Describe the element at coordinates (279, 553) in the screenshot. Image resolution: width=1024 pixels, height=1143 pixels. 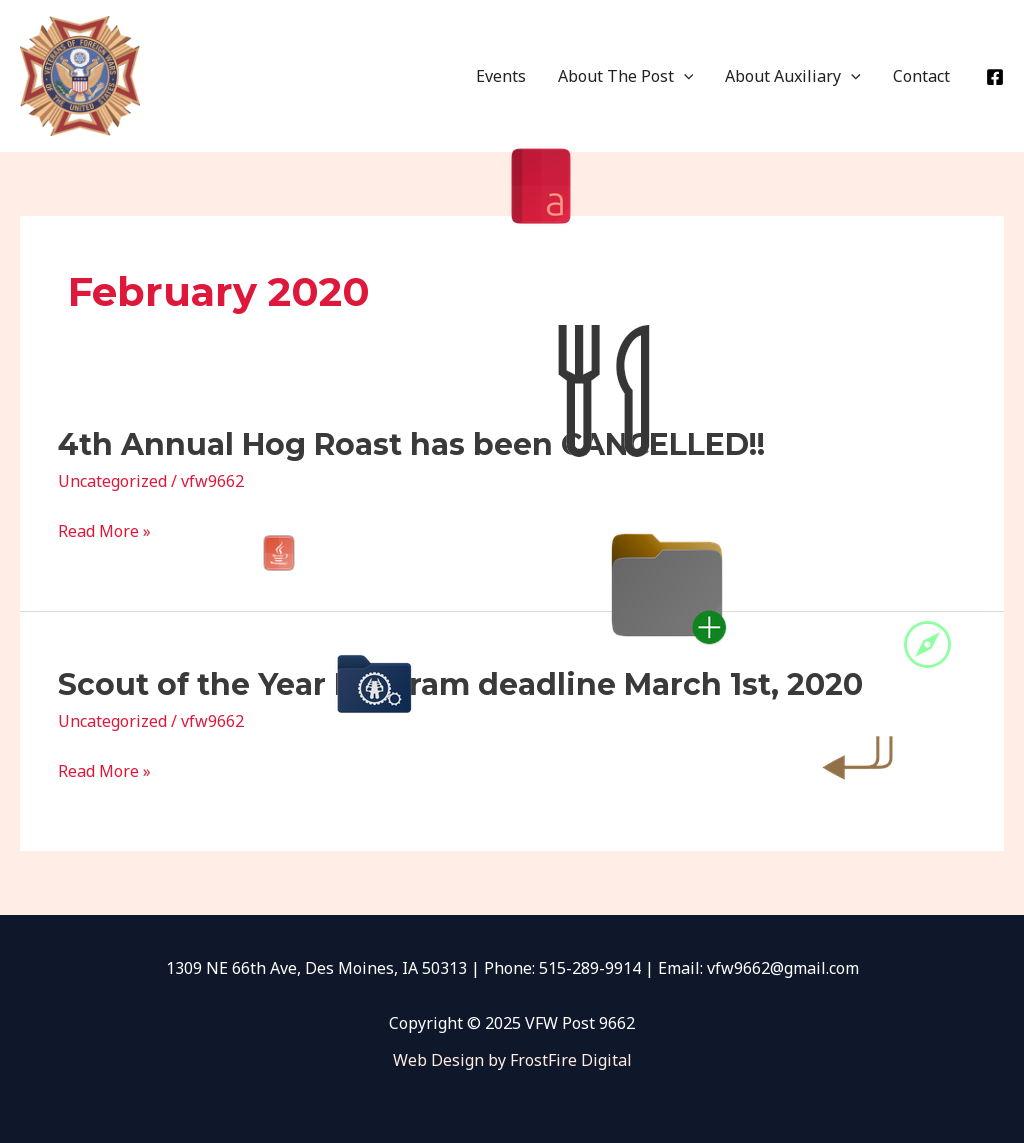
I see `indicates a java source code file` at that location.